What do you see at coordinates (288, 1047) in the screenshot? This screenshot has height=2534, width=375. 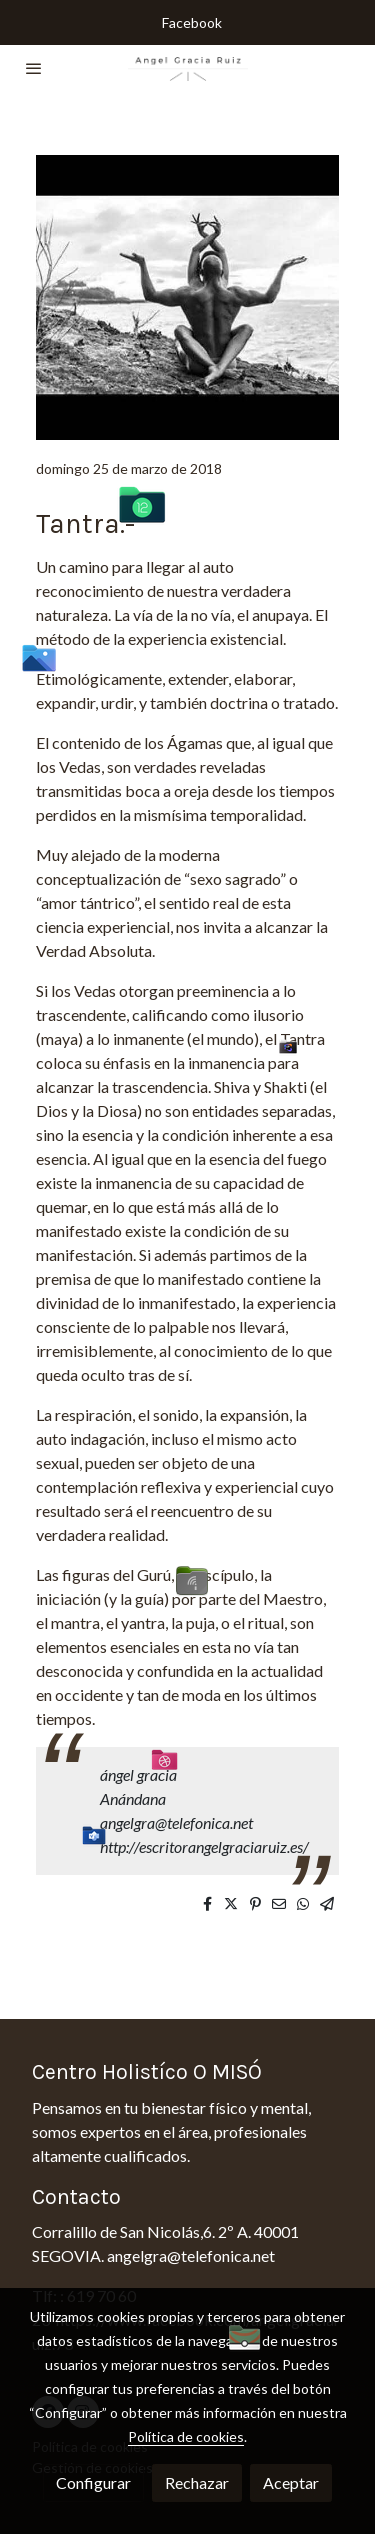 I see `open jetbrains upsource project folder` at bounding box center [288, 1047].